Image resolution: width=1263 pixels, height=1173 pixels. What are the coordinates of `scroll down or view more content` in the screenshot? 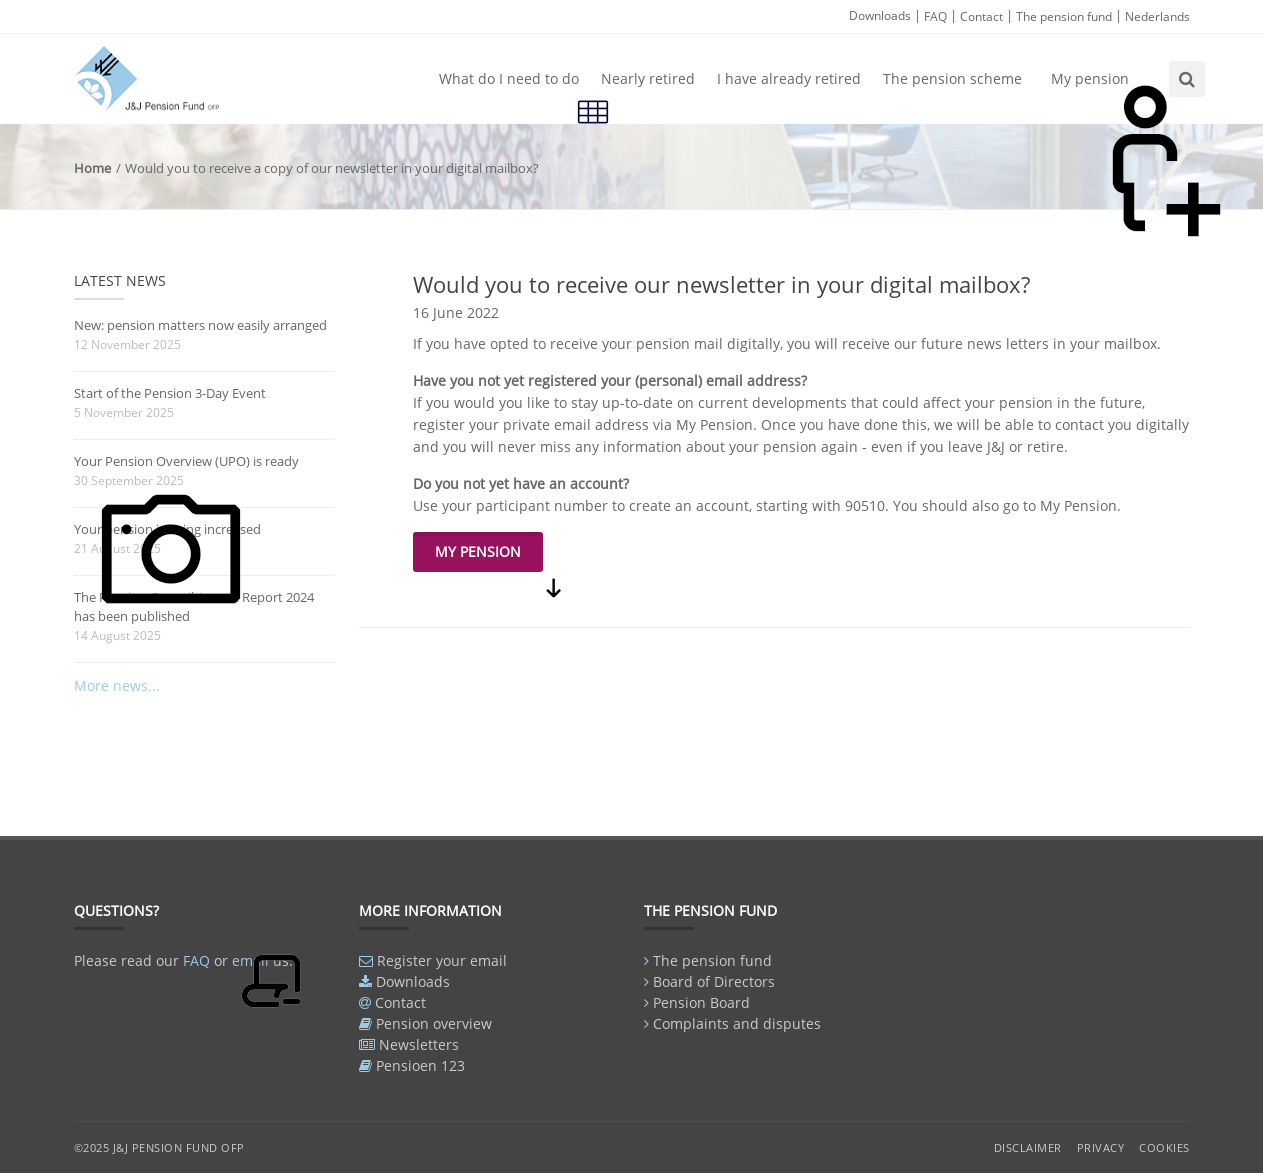 It's located at (554, 589).